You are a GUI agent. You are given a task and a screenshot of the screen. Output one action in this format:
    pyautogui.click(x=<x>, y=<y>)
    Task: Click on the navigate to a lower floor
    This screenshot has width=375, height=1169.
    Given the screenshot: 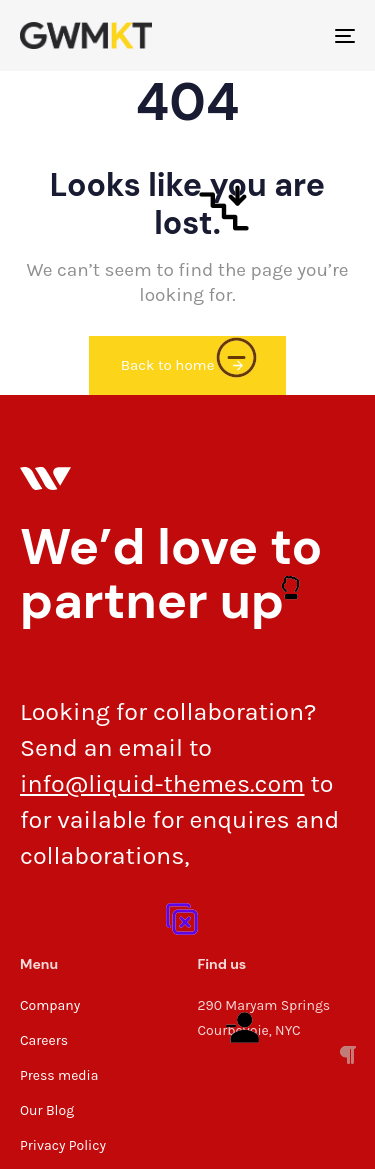 What is the action you would take?
    pyautogui.click(x=224, y=208)
    